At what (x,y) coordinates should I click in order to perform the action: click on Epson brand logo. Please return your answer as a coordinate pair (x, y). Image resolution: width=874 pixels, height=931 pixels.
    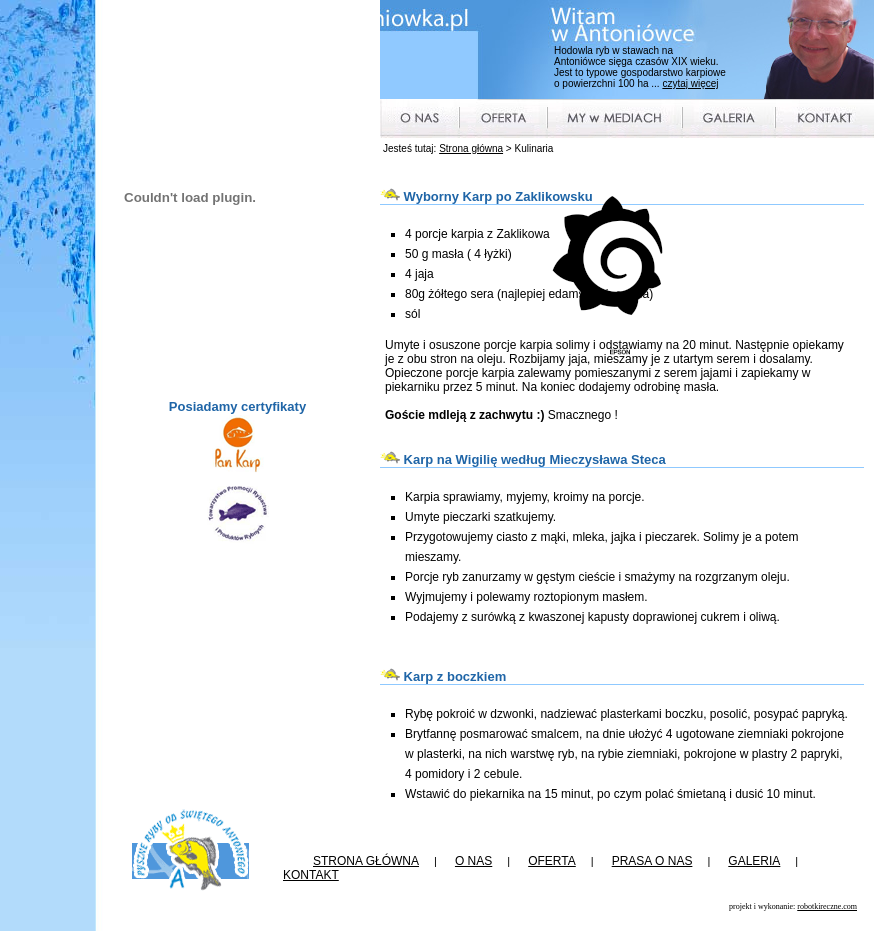
    Looking at the image, I should click on (620, 352).